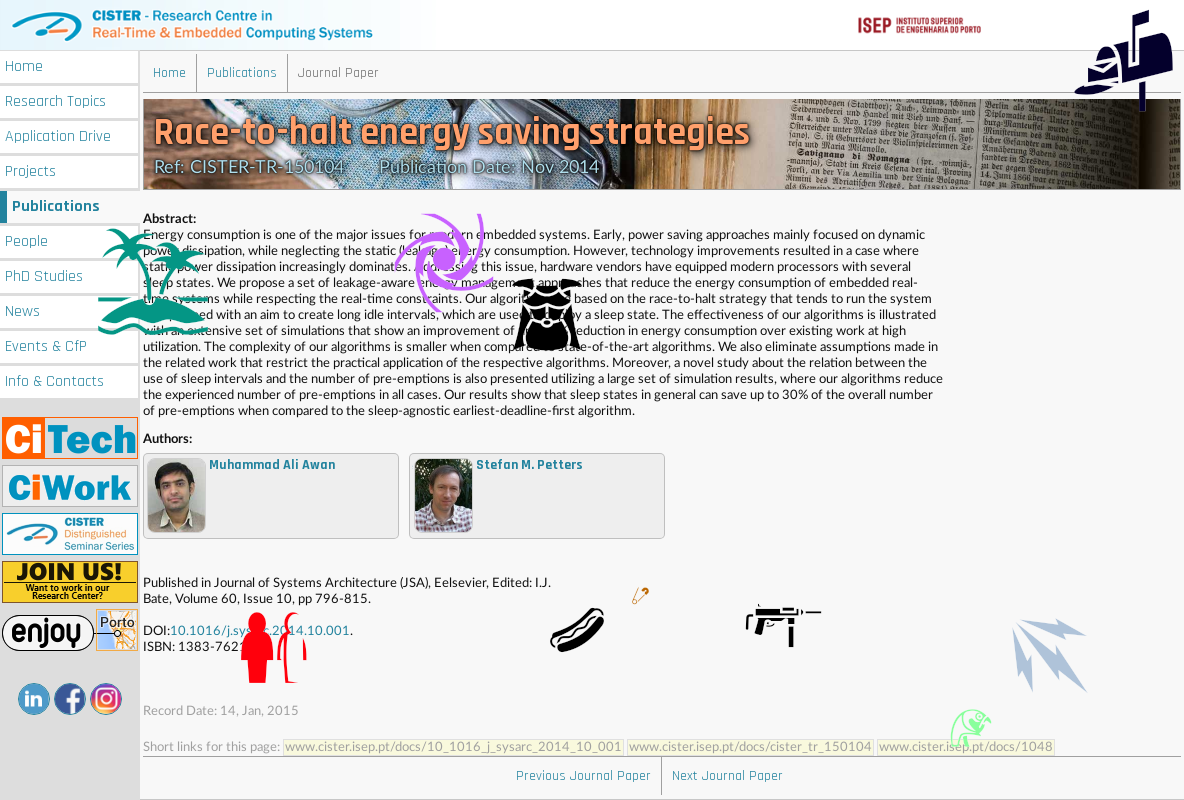 This screenshot has width=1184, height=800. Describe the element at coordinates (577, 630) in the screenshot. I see `browse food or restaurant options` at that location.